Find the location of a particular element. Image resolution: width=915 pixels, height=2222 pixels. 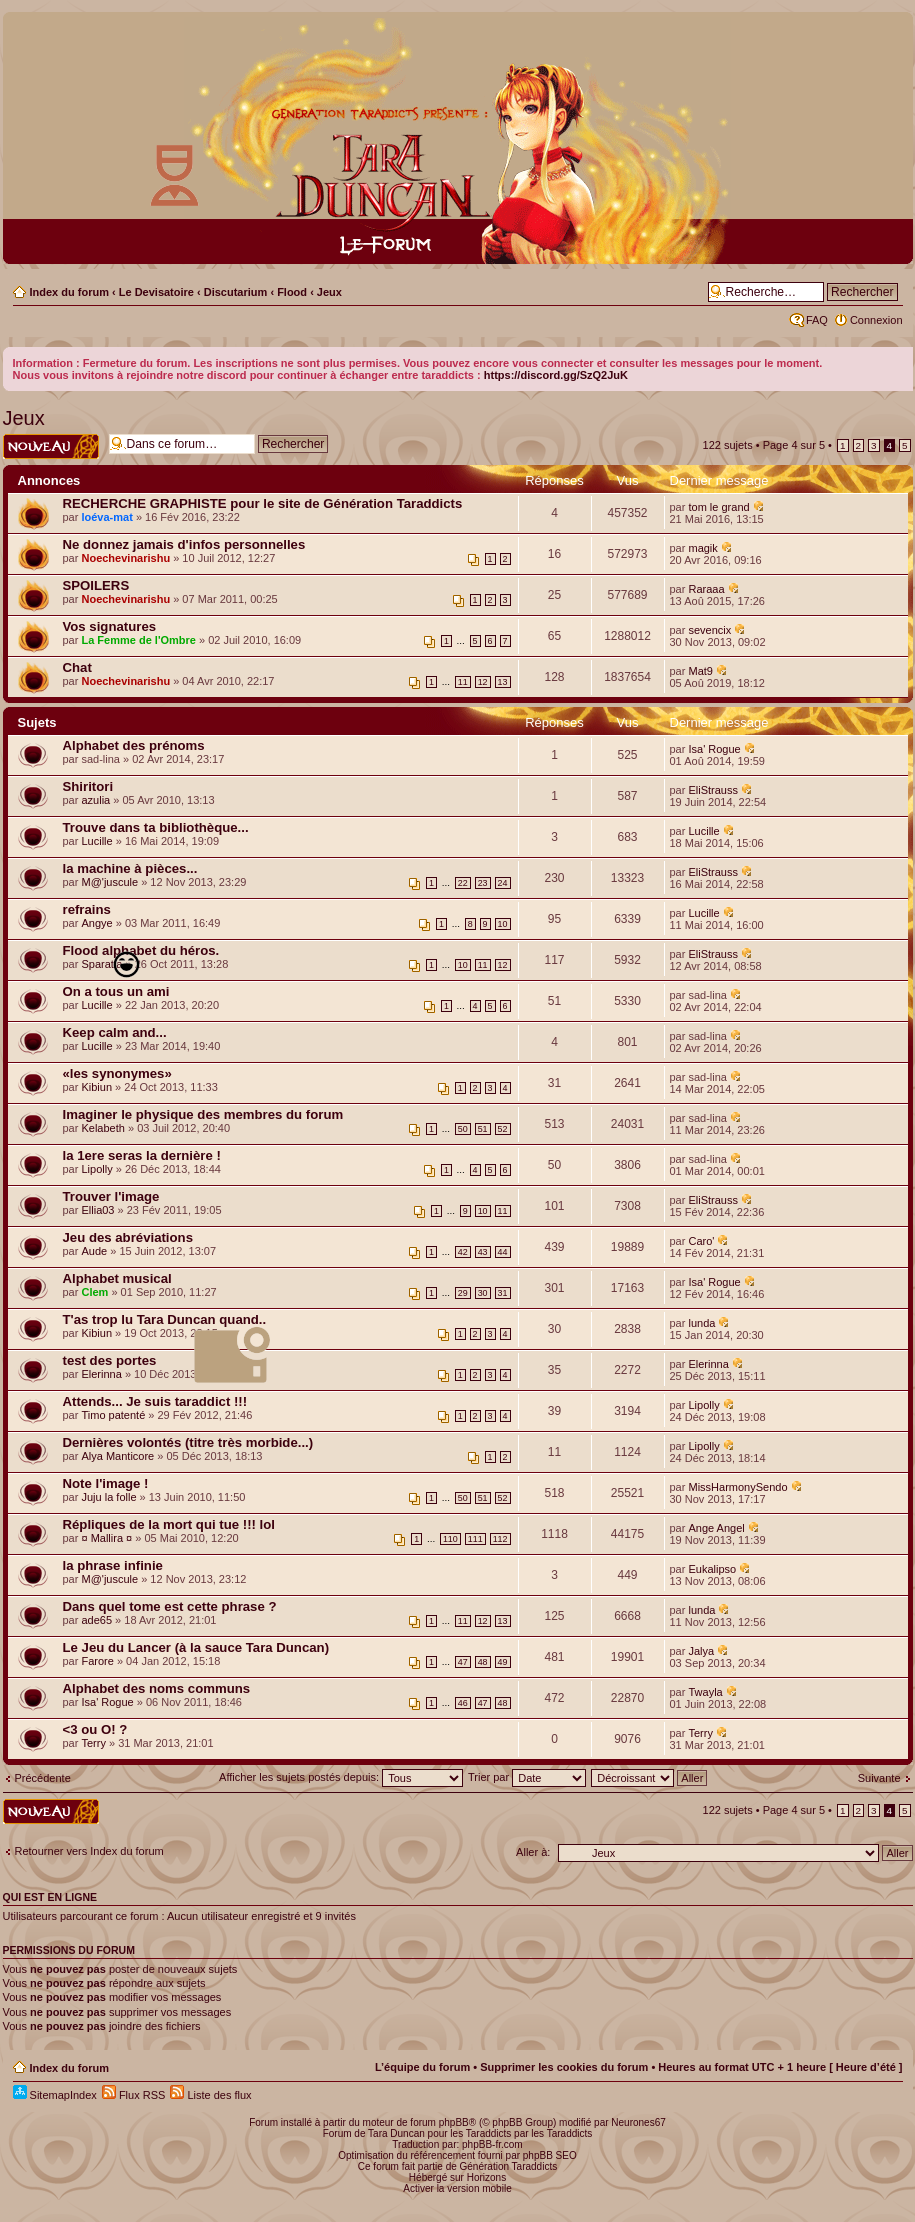

access nursing or medical staff information is located at coordinates (174, 175).